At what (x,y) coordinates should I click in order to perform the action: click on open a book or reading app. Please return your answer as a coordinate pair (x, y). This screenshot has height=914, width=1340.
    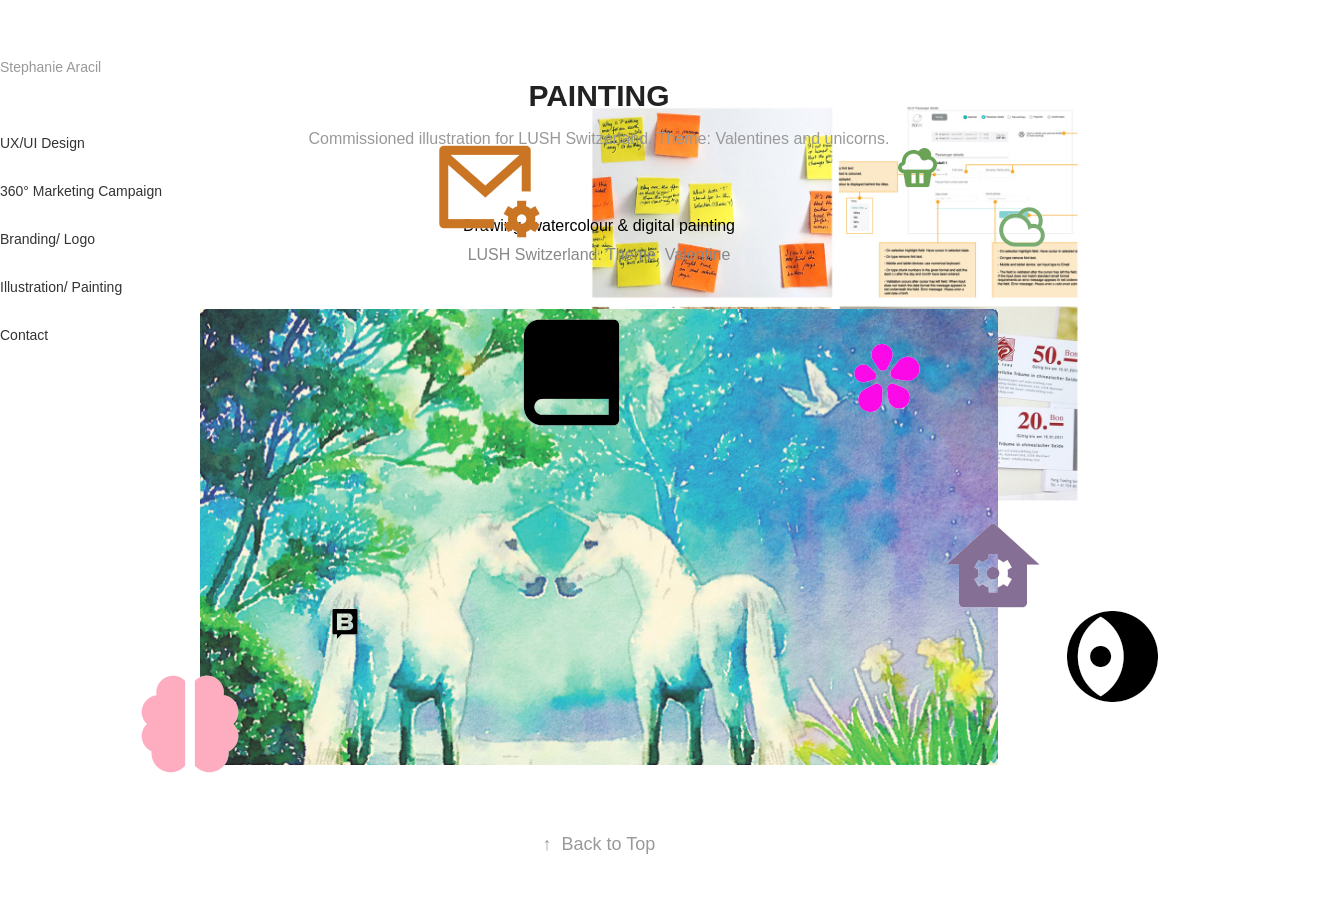
    Looking at the image, I should click on (571, 372).